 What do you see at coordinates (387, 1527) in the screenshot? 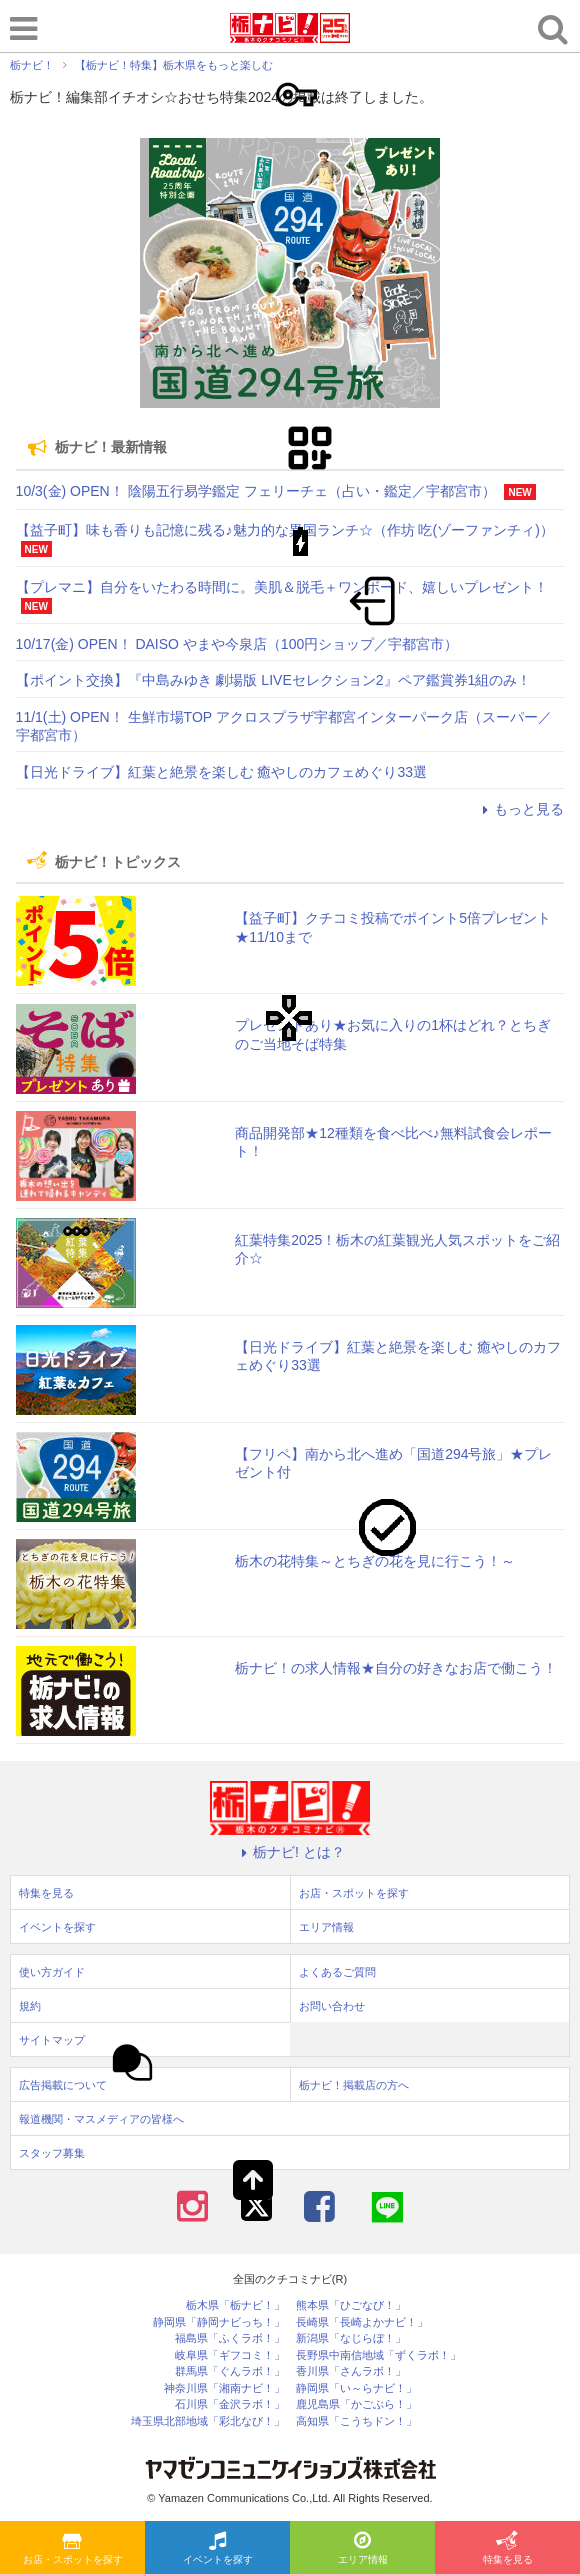
I see `indicates a completed or successful action` at bounding box center [387, 1527].